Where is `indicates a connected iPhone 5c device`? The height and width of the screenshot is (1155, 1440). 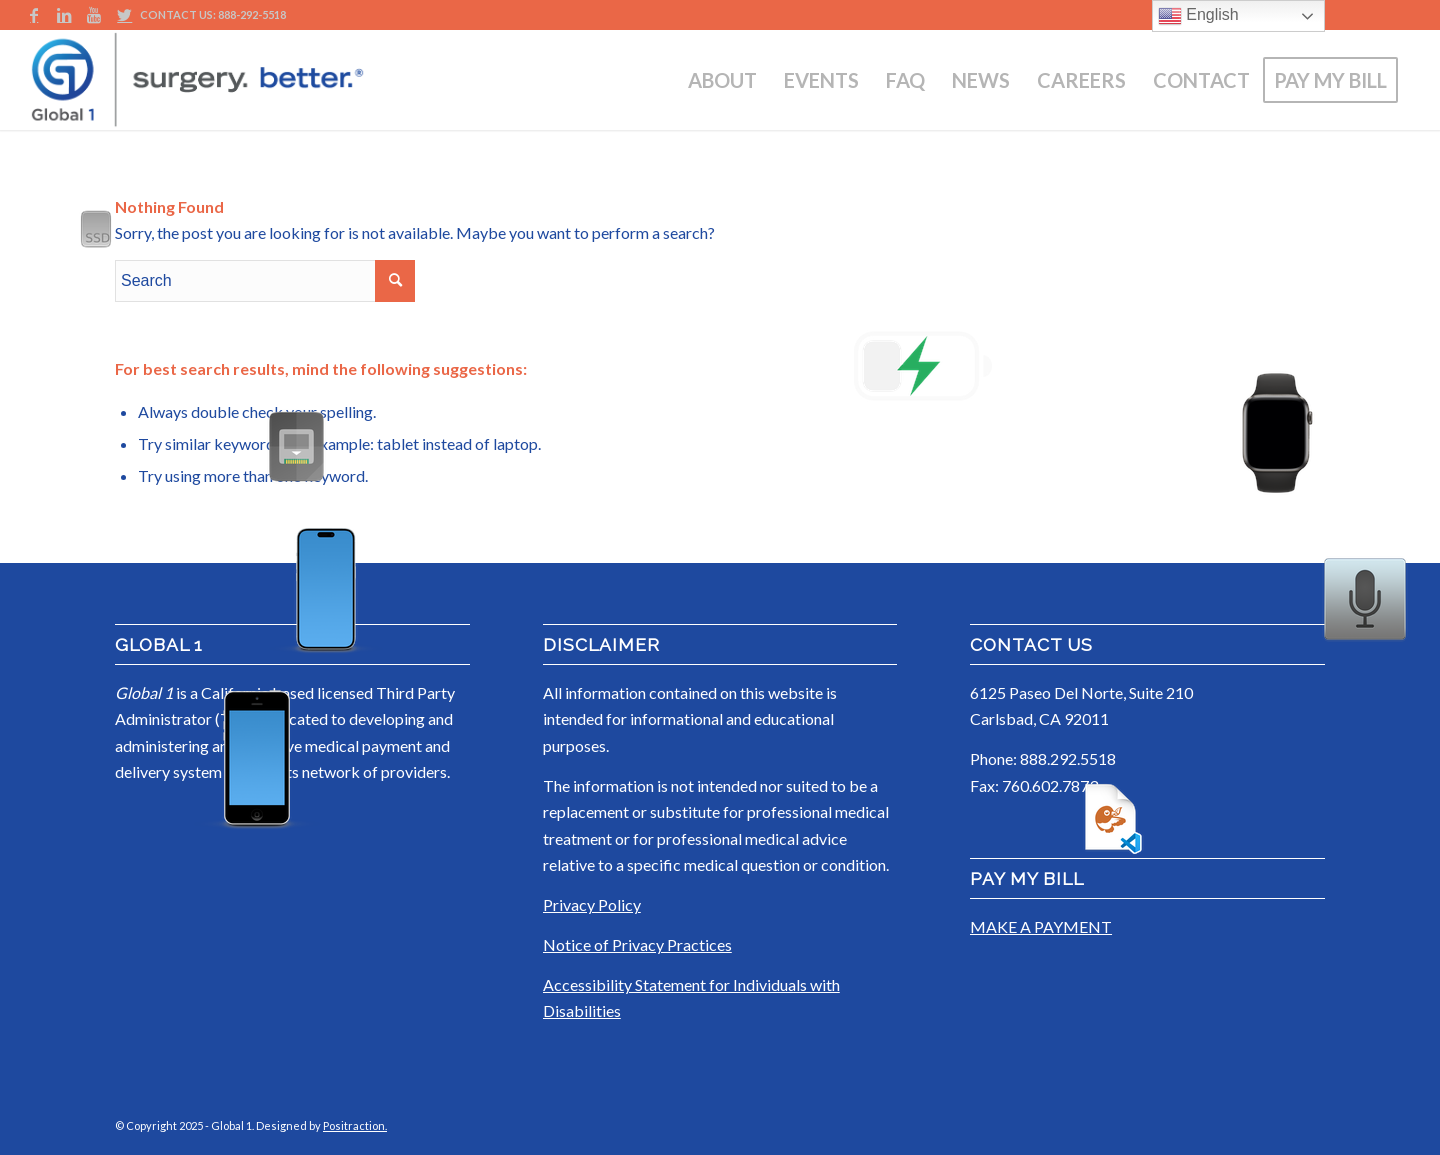 indicates a connected iPhone 5c device is located at coordinates (257, 760).